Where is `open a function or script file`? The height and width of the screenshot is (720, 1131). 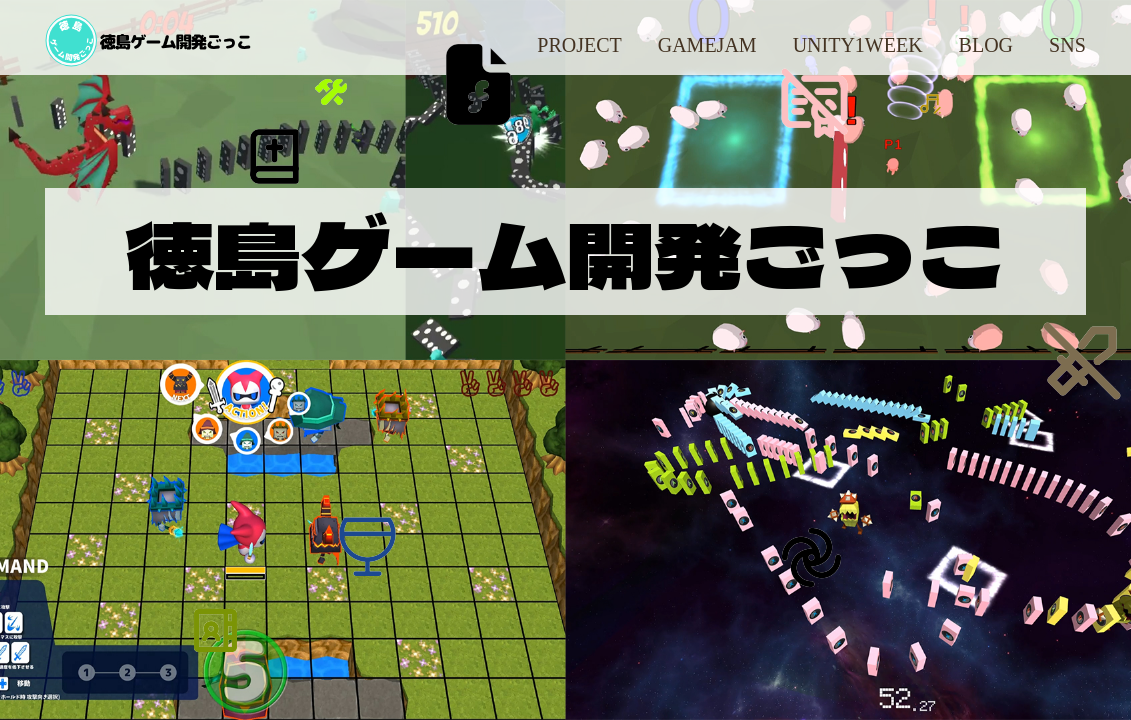 open a function or script file is located at coordinates (478, 84).